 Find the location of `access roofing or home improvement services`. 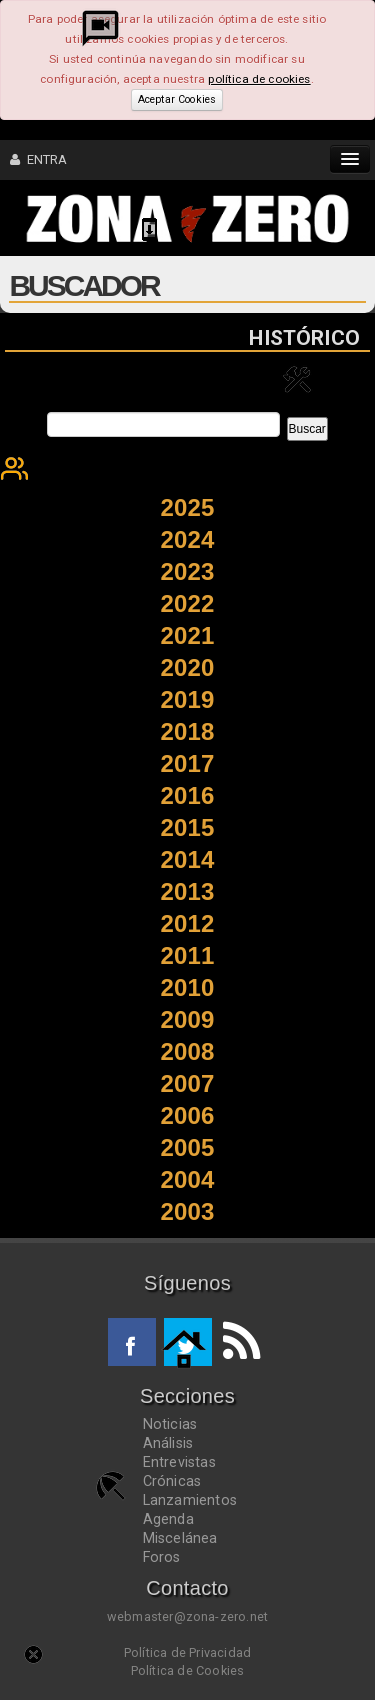

access roofing or home improvement services is located at coordinates (184, 1350).